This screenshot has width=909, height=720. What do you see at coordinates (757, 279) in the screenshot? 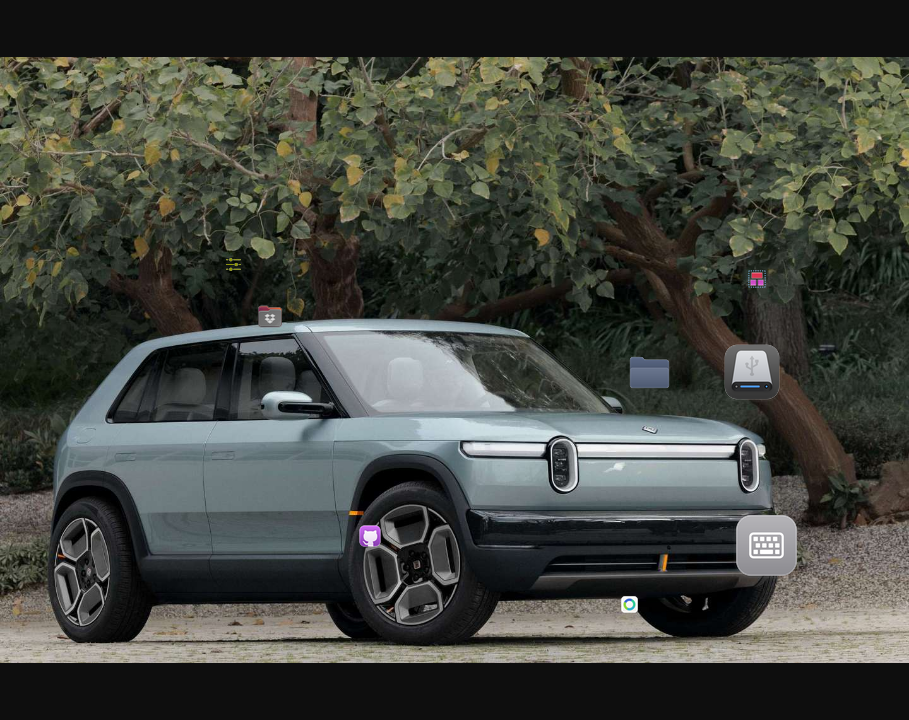
I see `select all items in the current view` at bounding box center [757, 279].